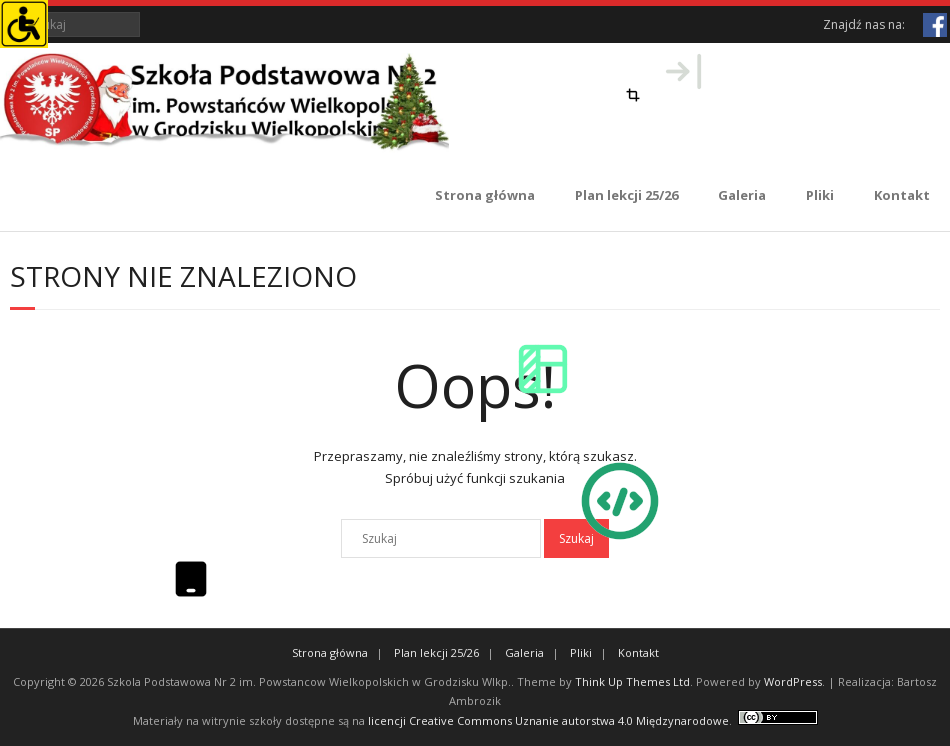 This screenshot has height=746, width=950. What do you see at coordinates (543, 369) in the screenshot?
I see `select or highlight a table column` at bounding box center [543, 369].